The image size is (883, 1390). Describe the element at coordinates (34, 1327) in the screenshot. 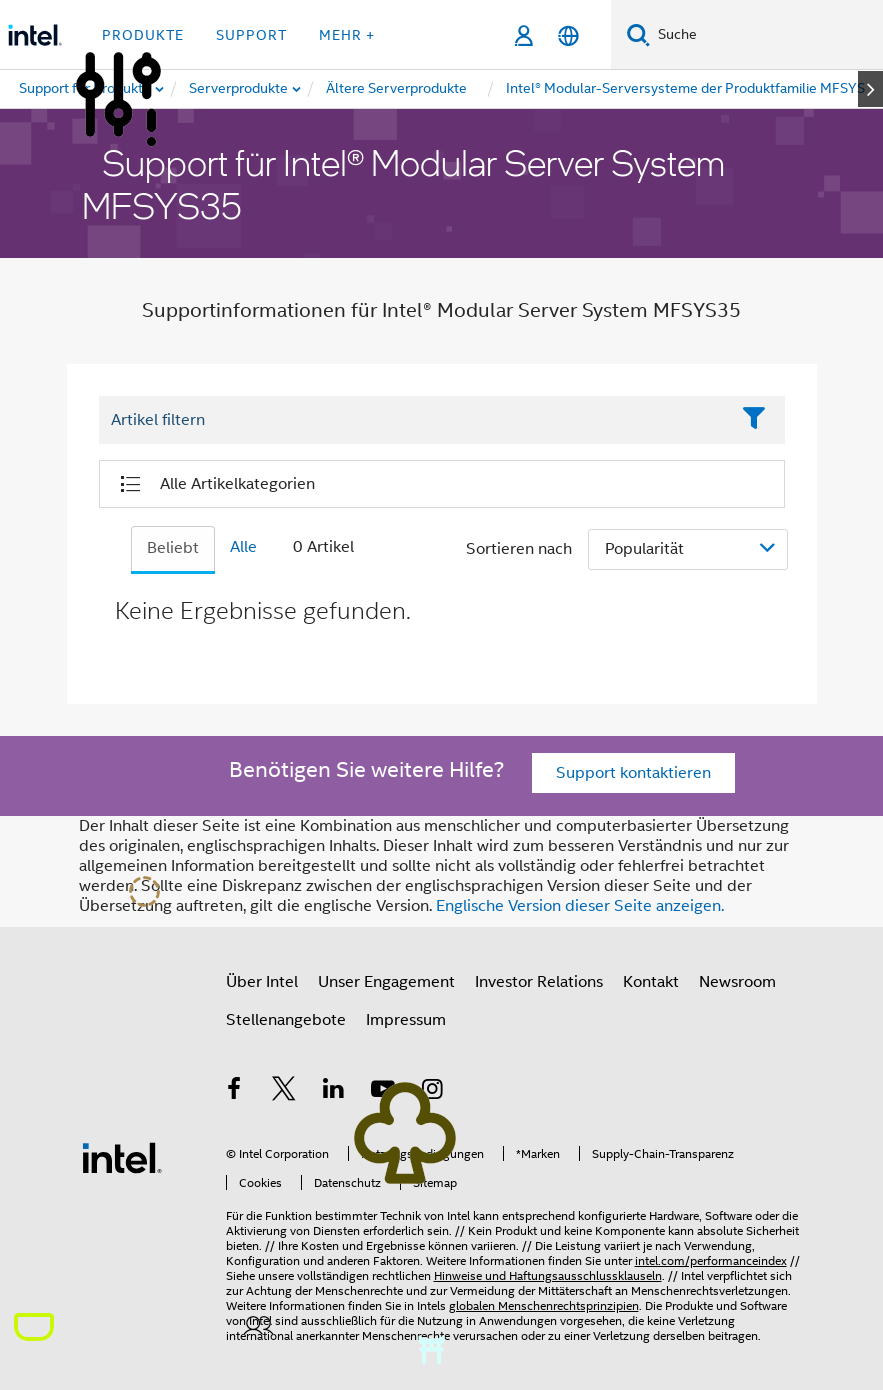

I see `container or card element with rounded bottom corners` at that location.